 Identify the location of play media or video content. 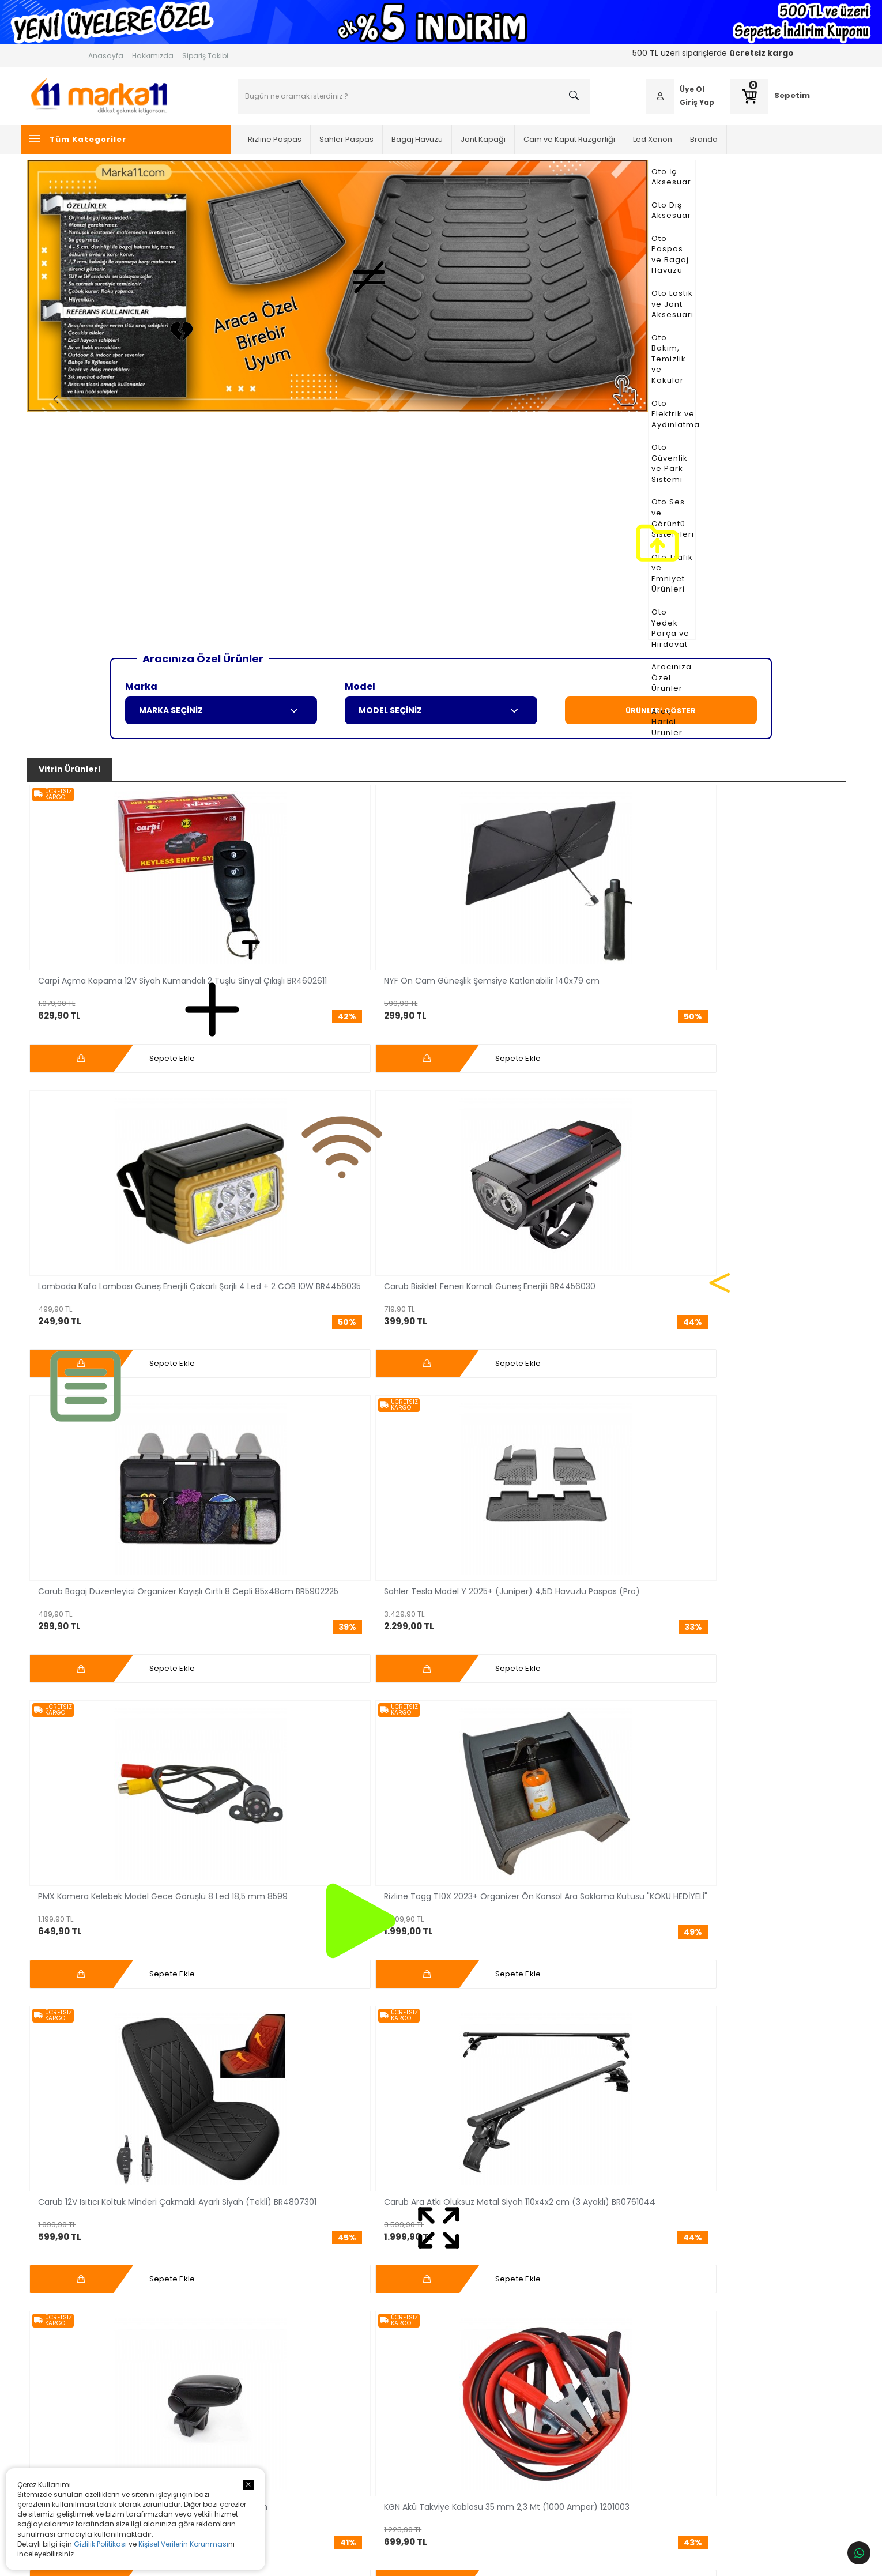
(358, 1920).